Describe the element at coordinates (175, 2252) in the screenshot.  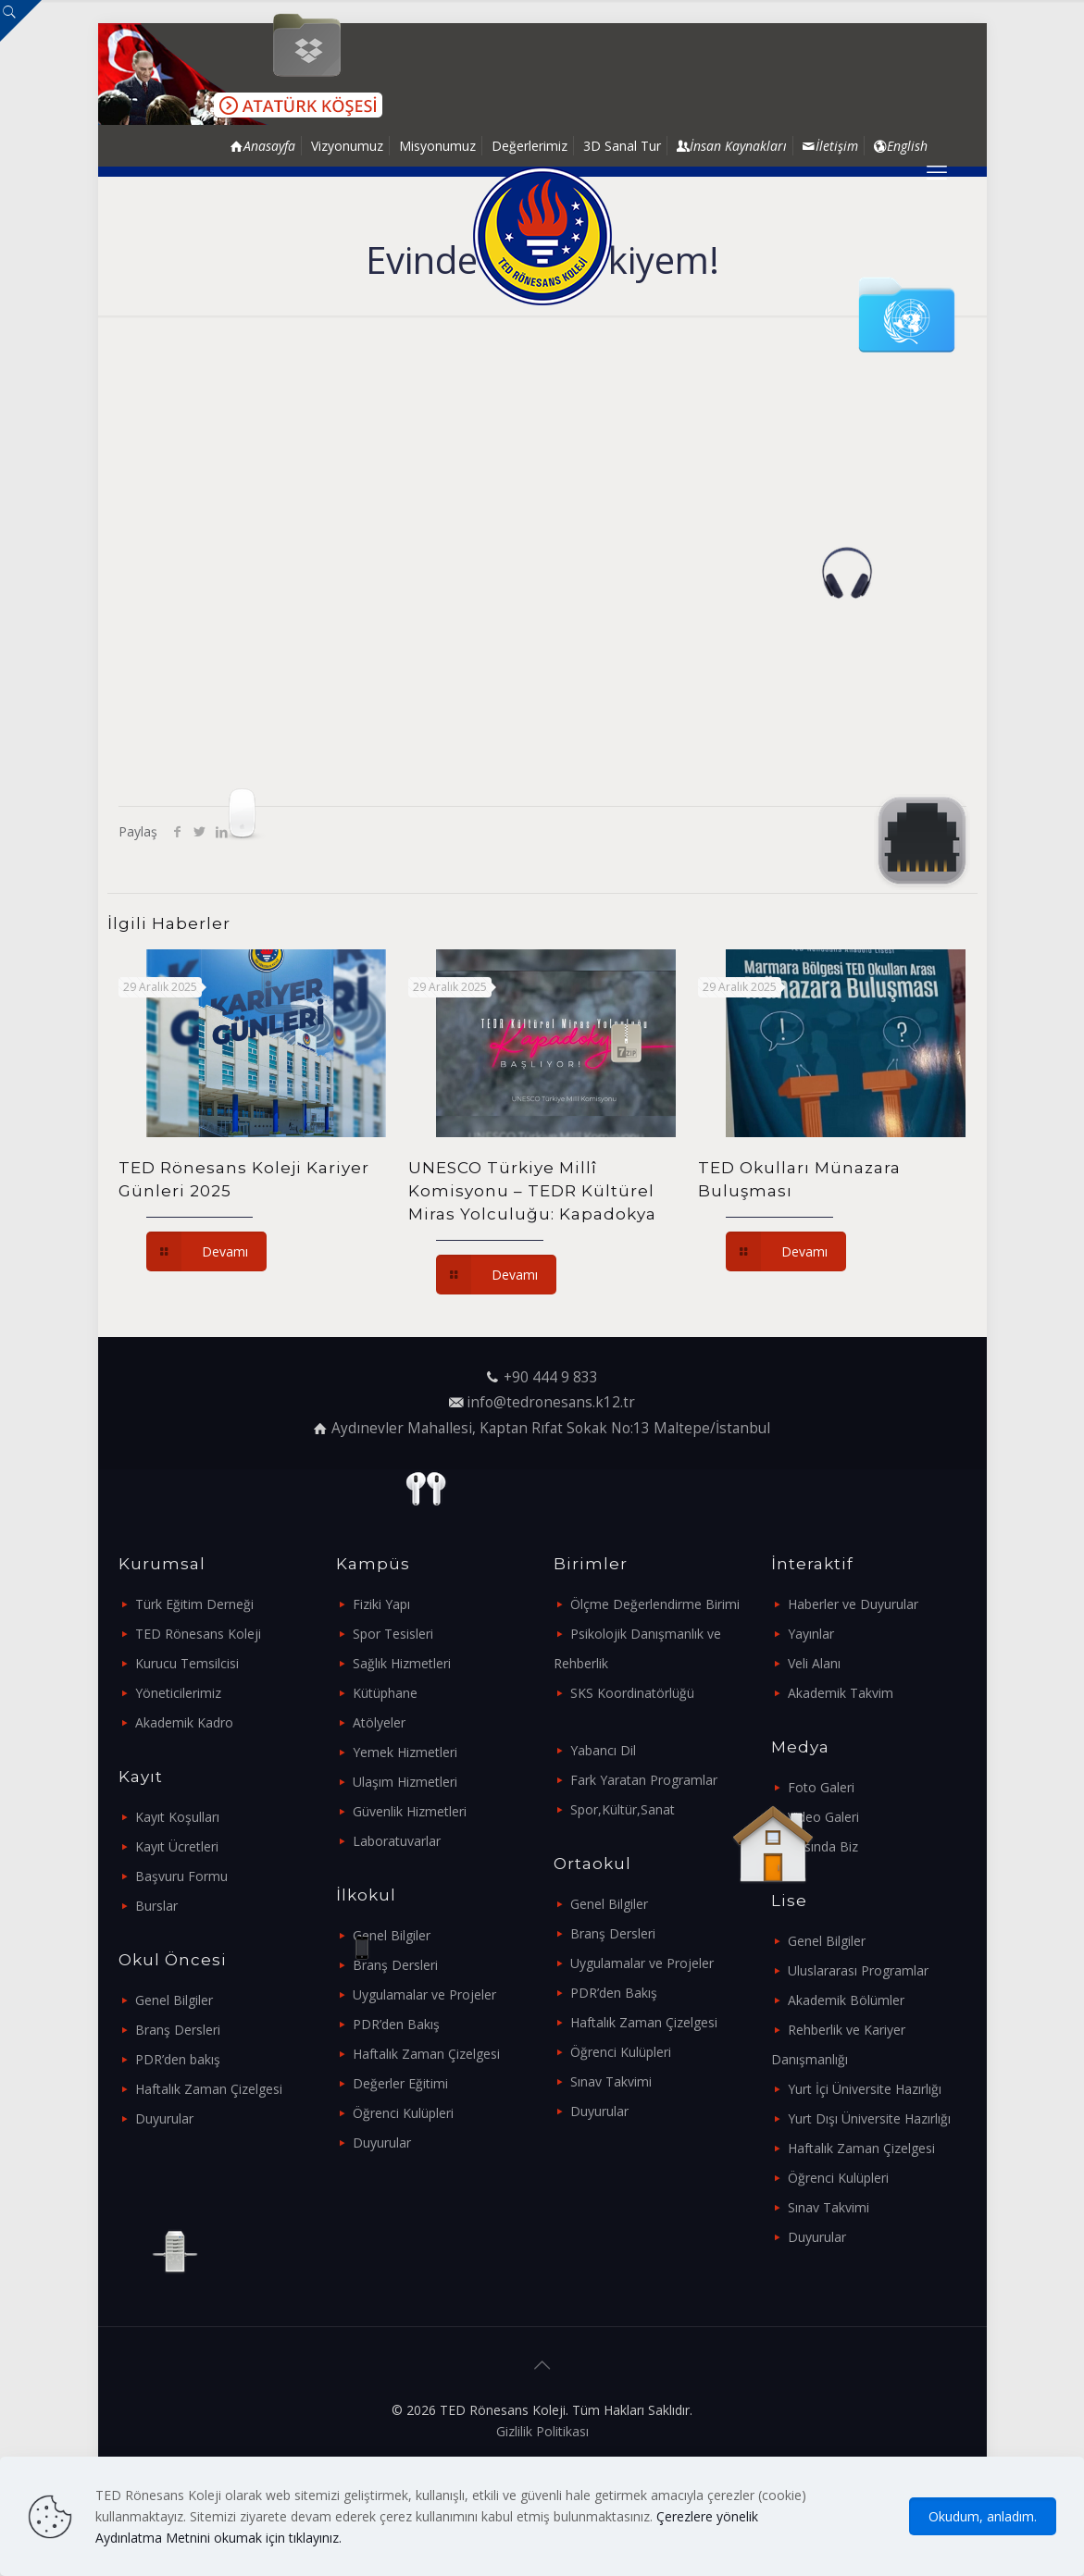
I see `access network server settings` at that location.